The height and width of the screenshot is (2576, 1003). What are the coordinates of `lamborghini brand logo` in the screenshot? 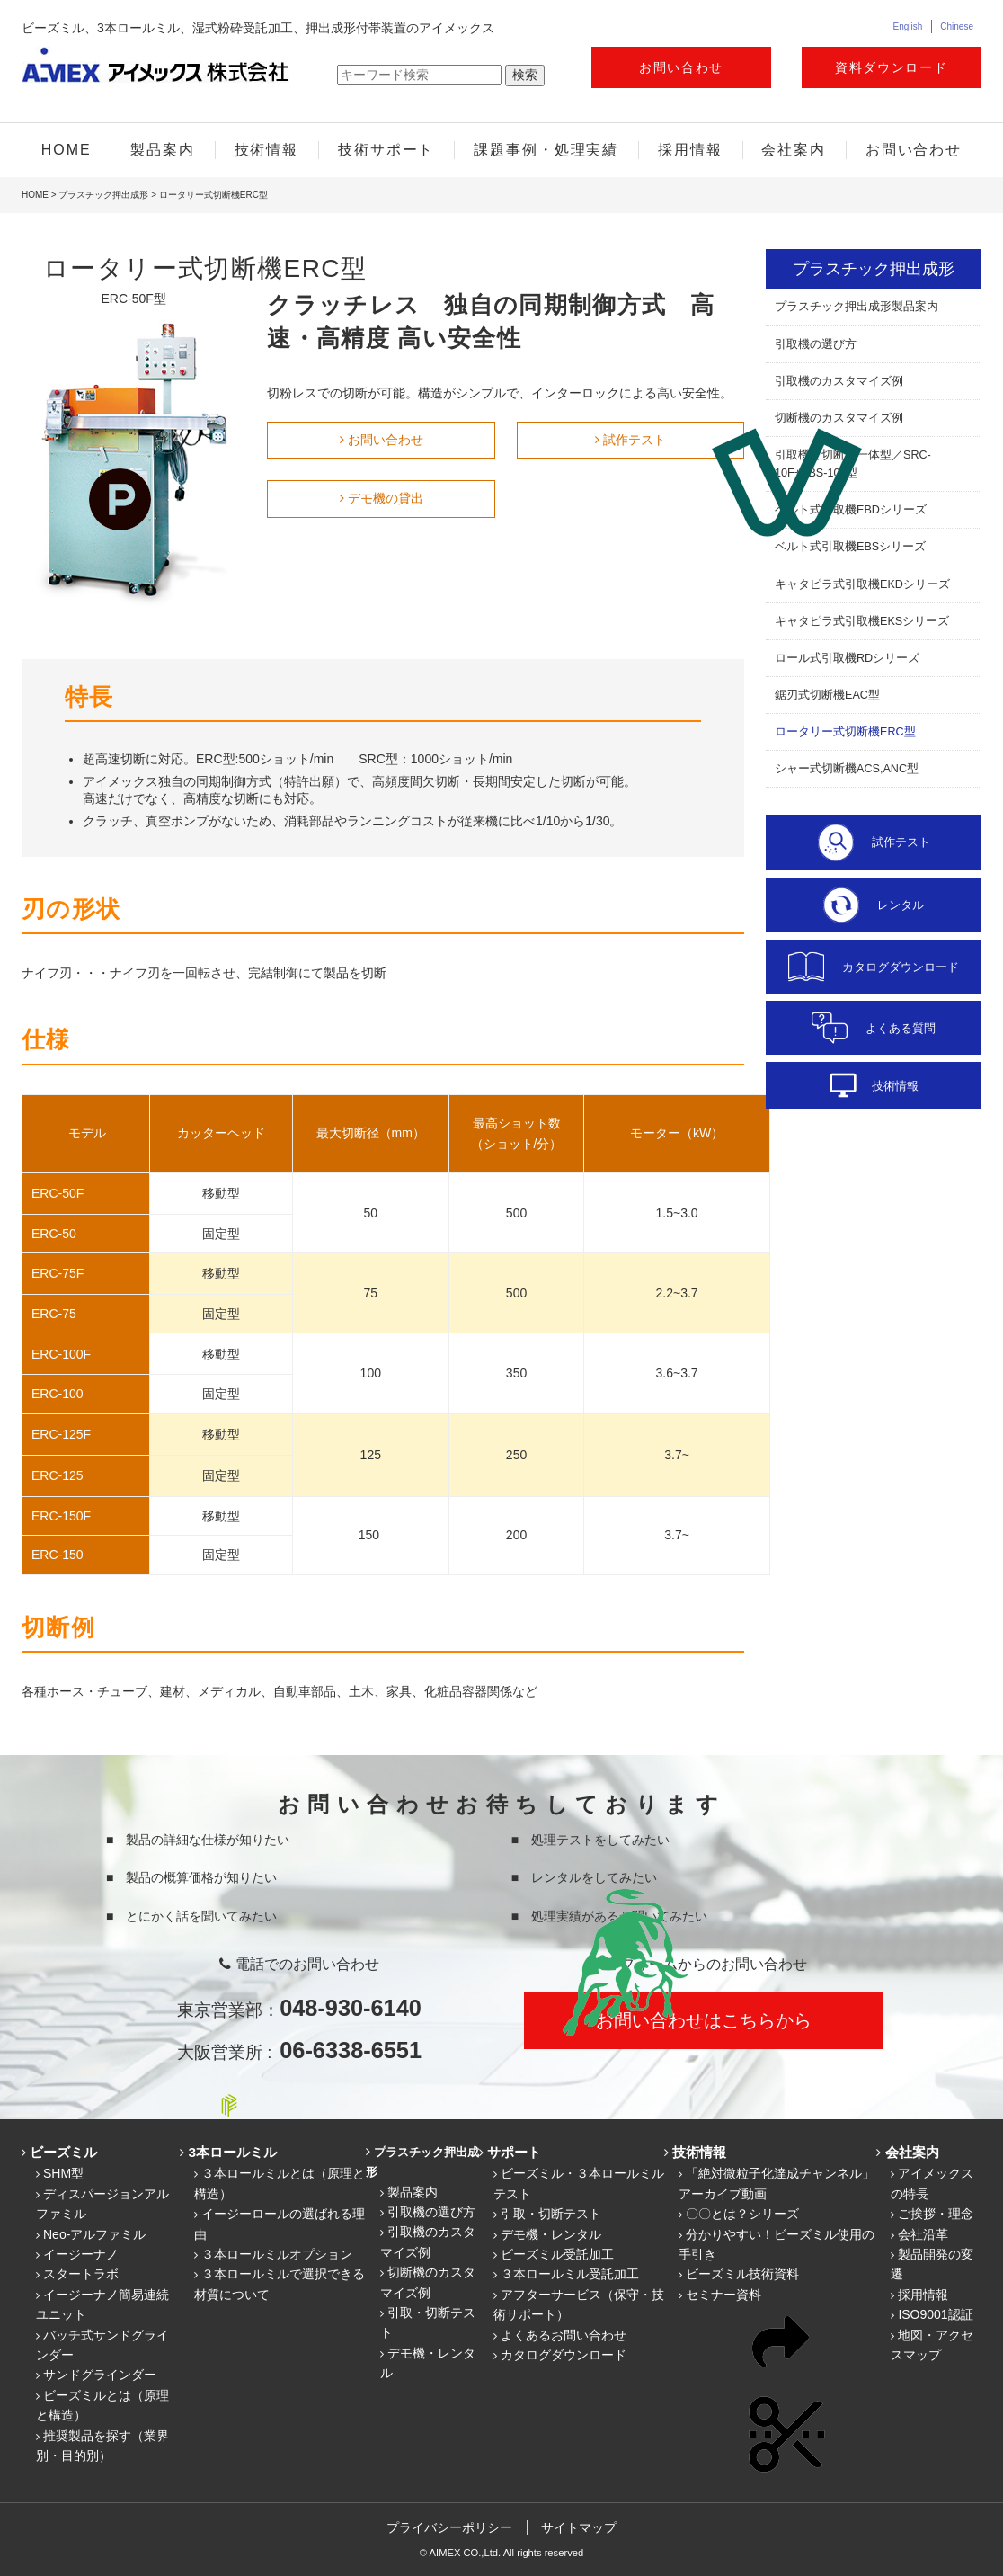 It's located at (626, 1962).